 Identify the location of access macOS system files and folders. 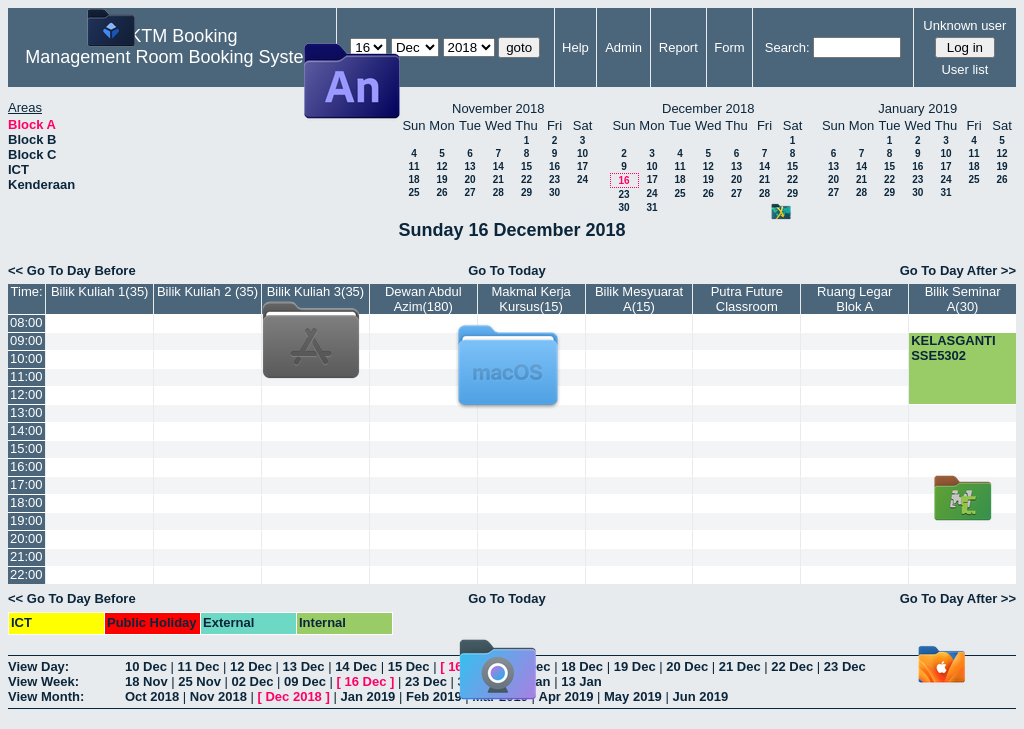
(508, 365).